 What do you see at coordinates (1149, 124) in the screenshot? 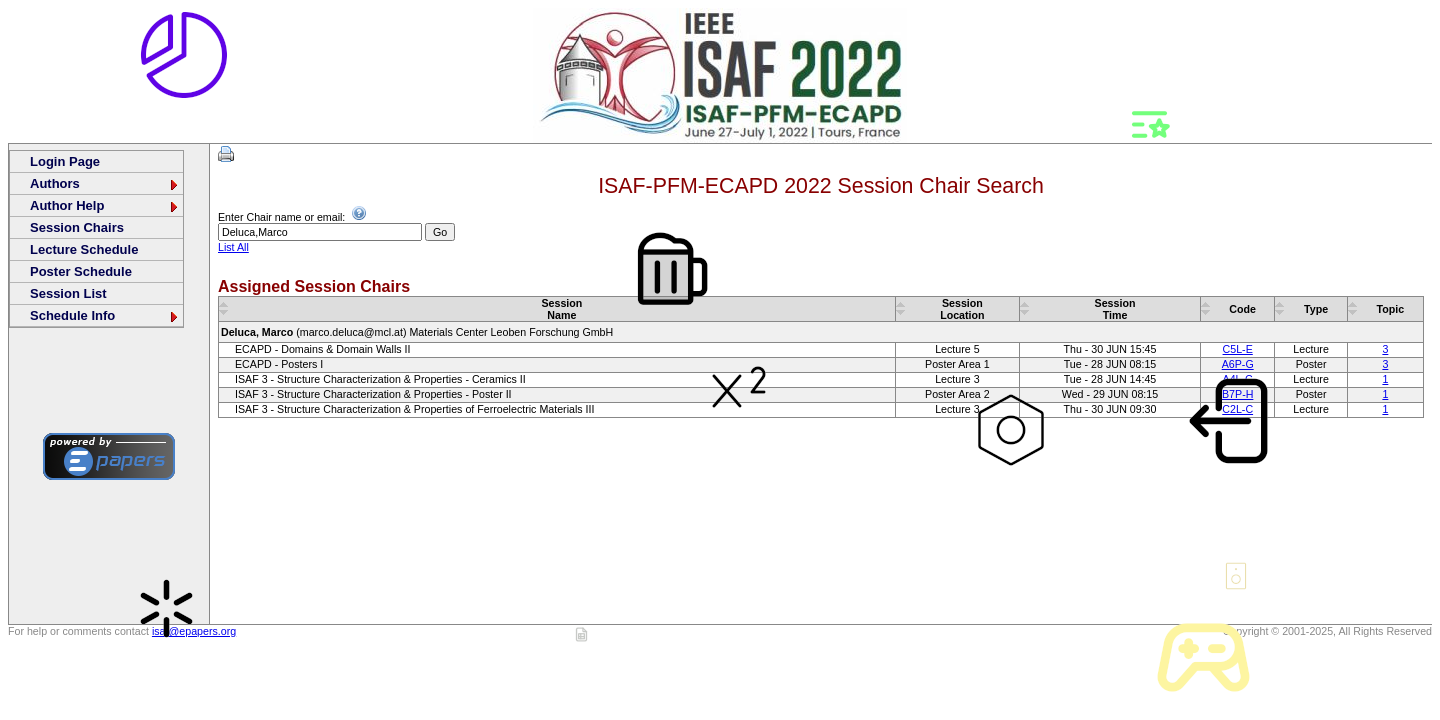
I see `view your favorites list` at bounding box center [1149, 124].